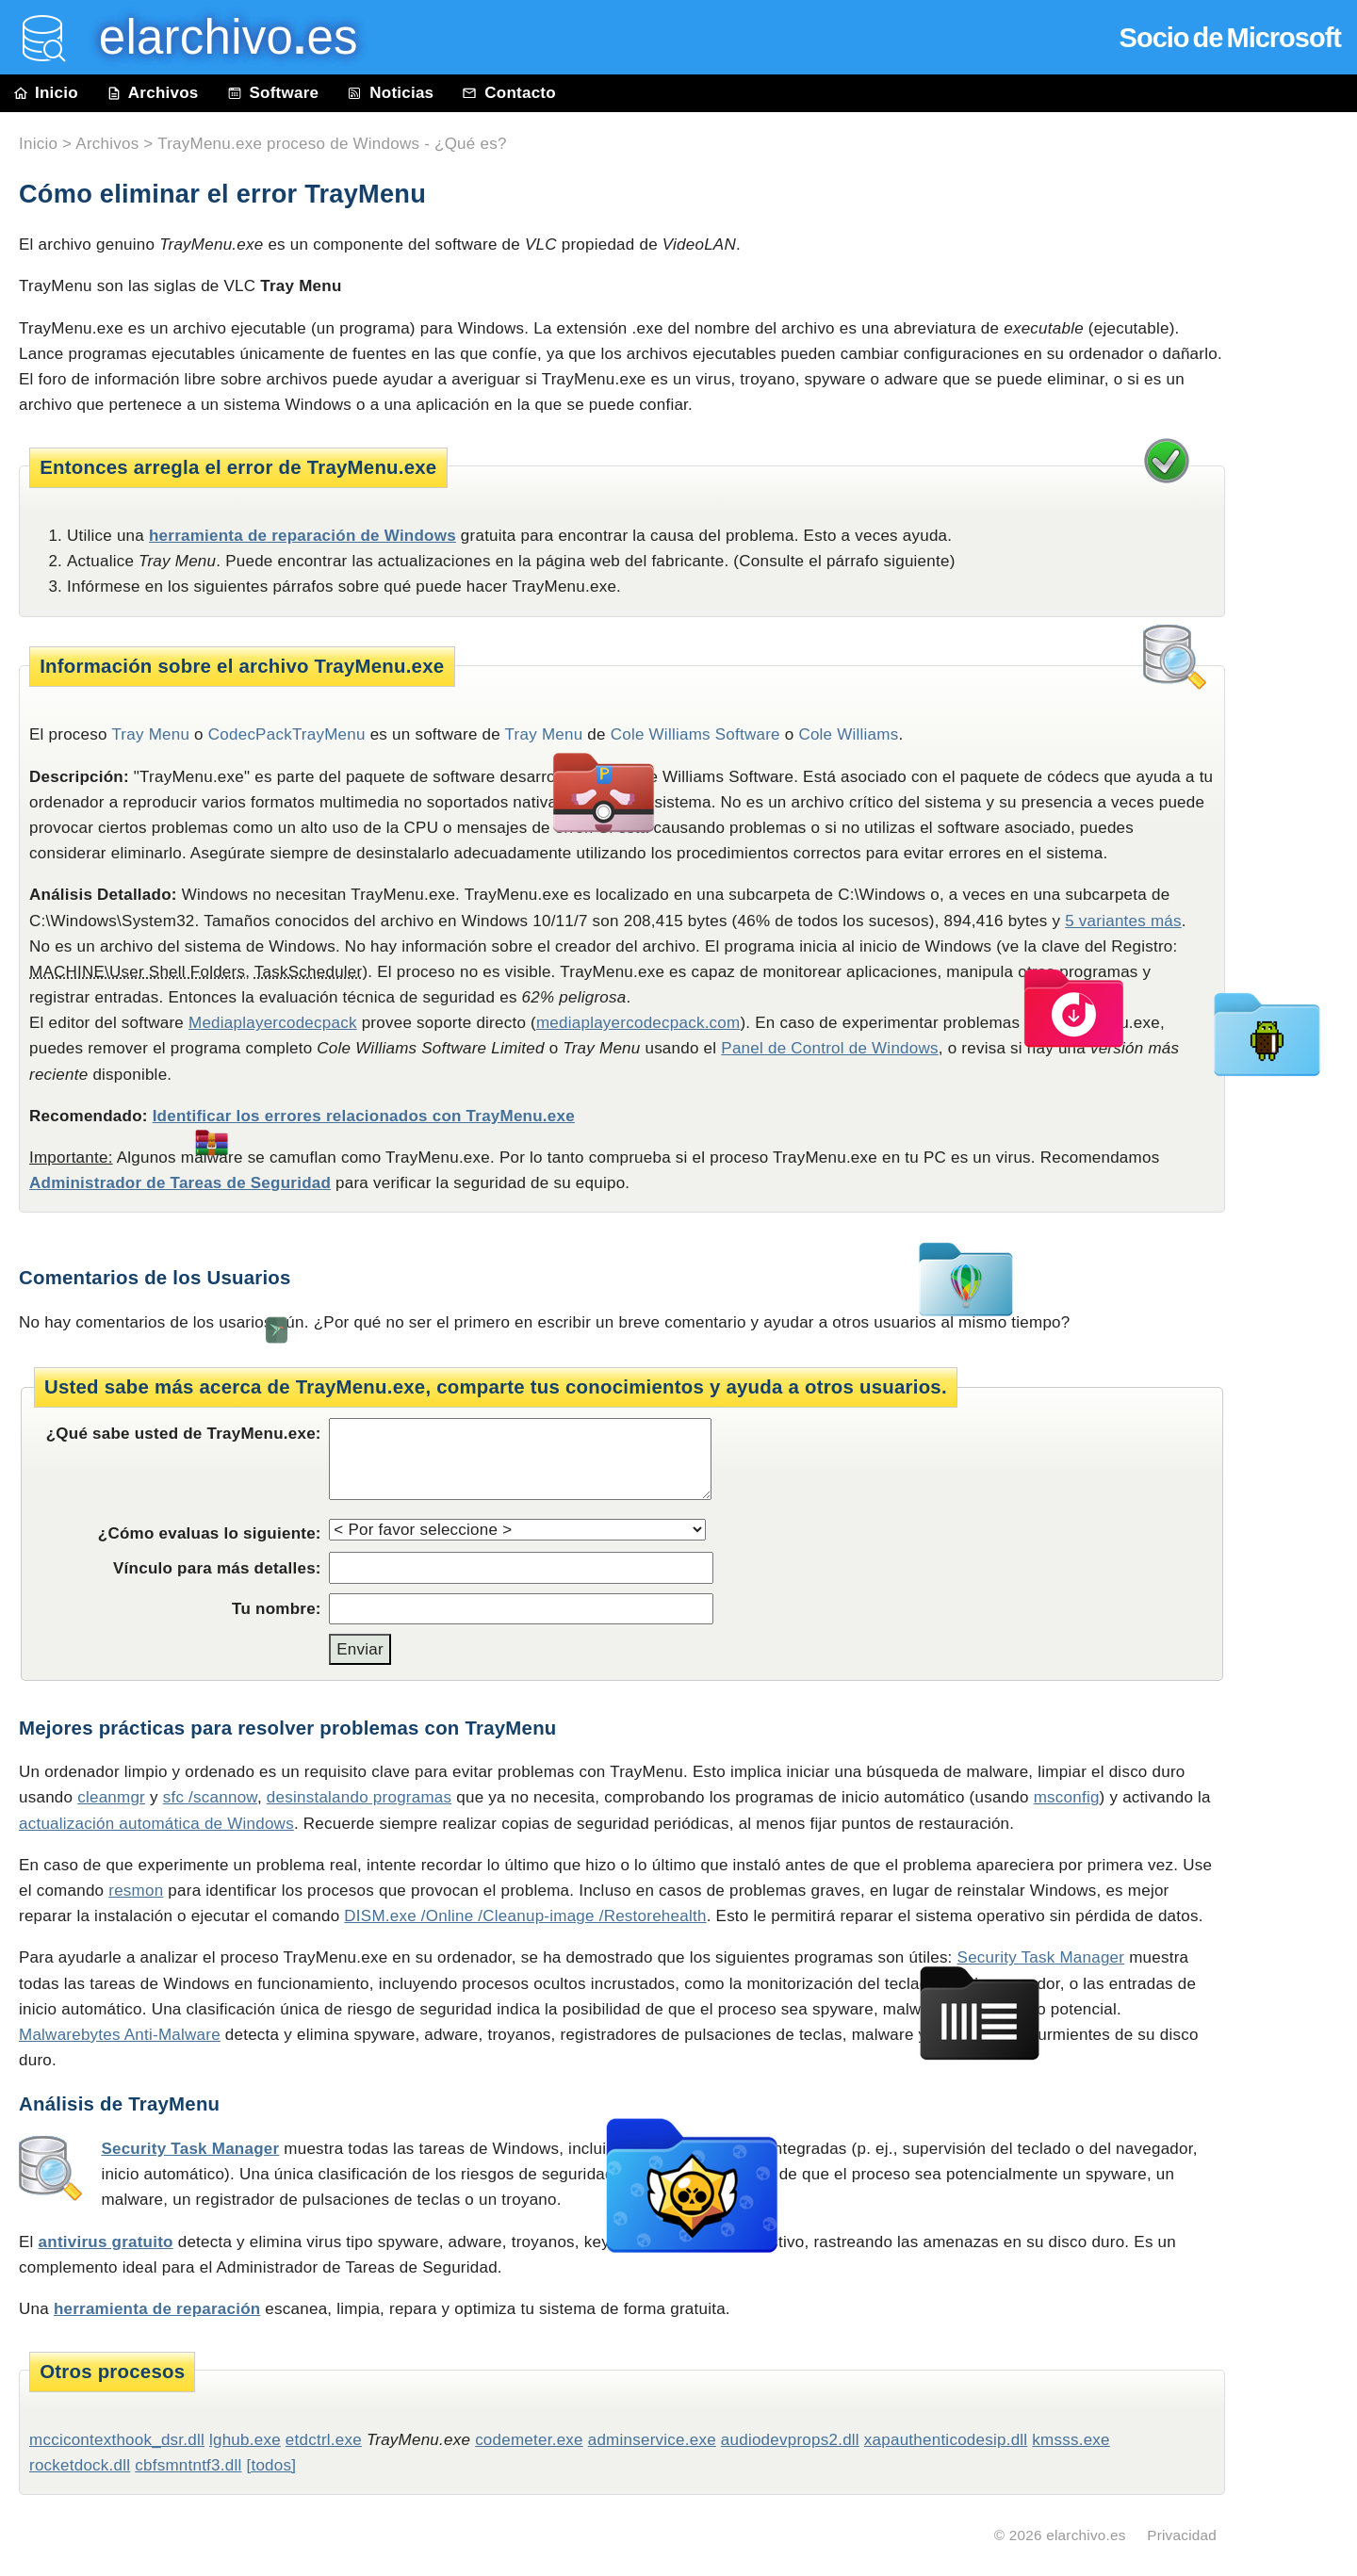 Image resolution: width=1357 pixels, height=2576 pixels. What do you see at coordinates (1267, 1037) in the screenshot?
I see `folder containing android app files` at bounding box center [1267, 1037].